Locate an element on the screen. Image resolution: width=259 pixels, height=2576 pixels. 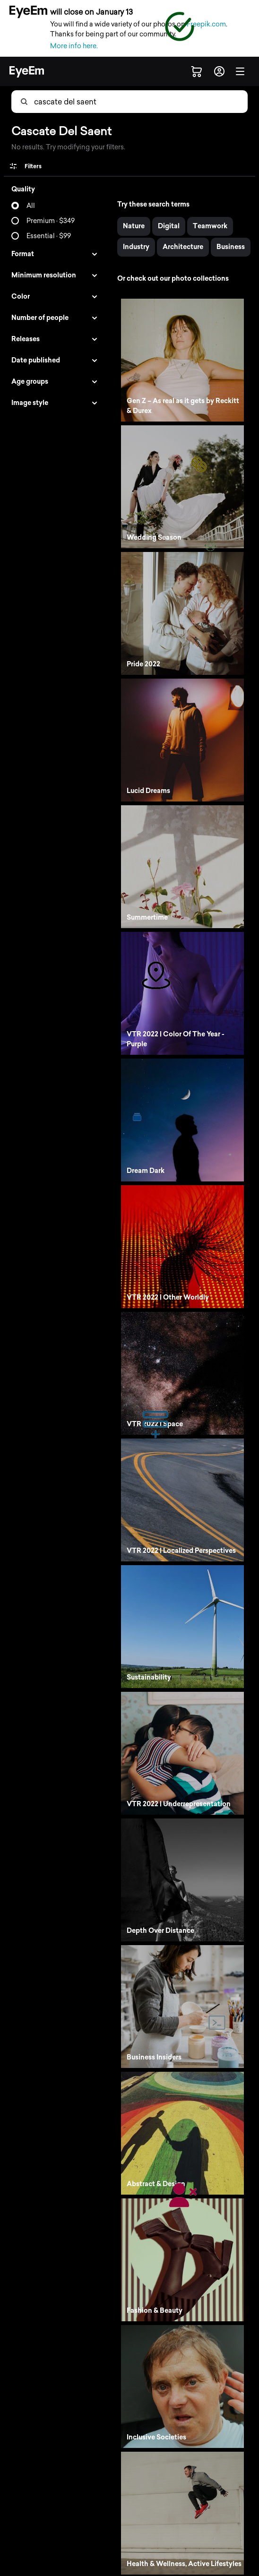
add a new row to the bottom of a table is located at coordinates (155, 1422).